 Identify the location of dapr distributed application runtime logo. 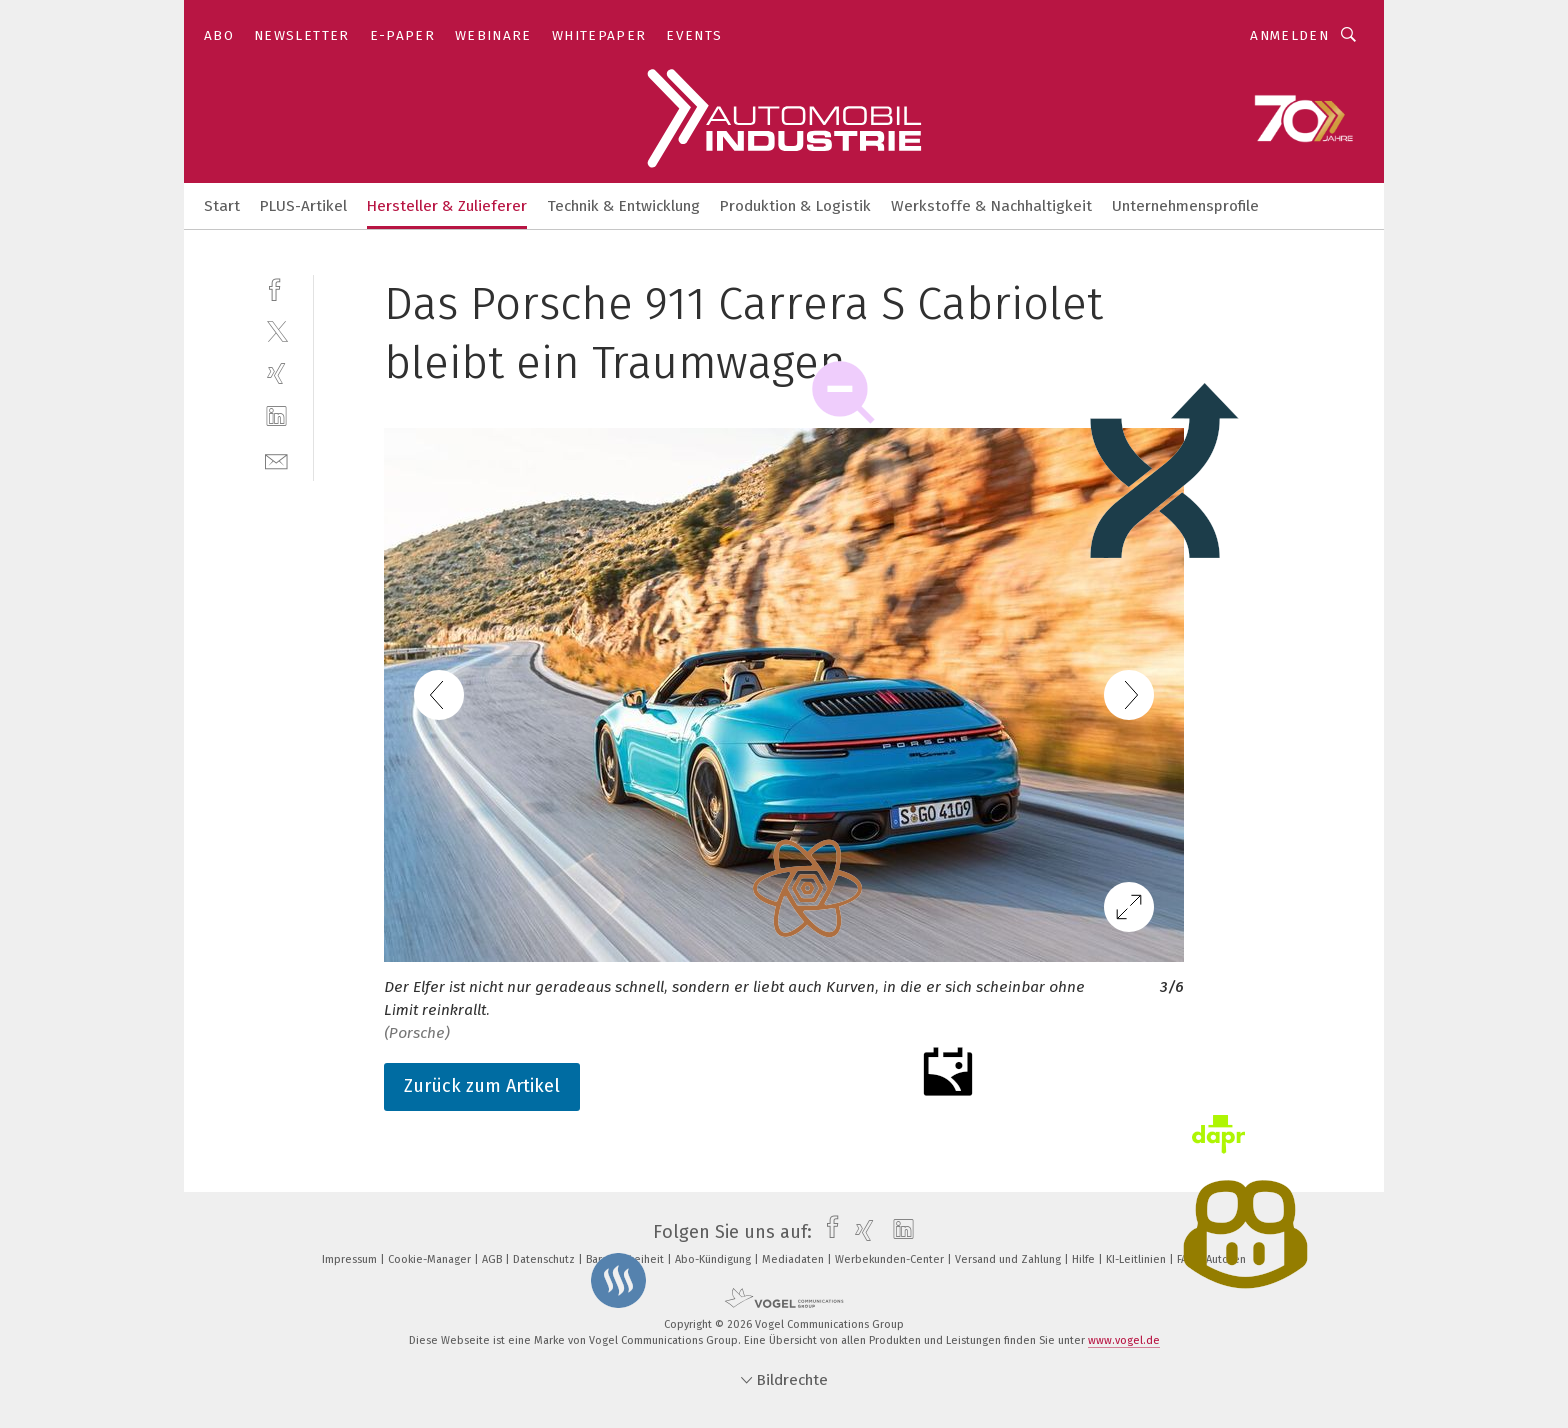
(1218, 1134).